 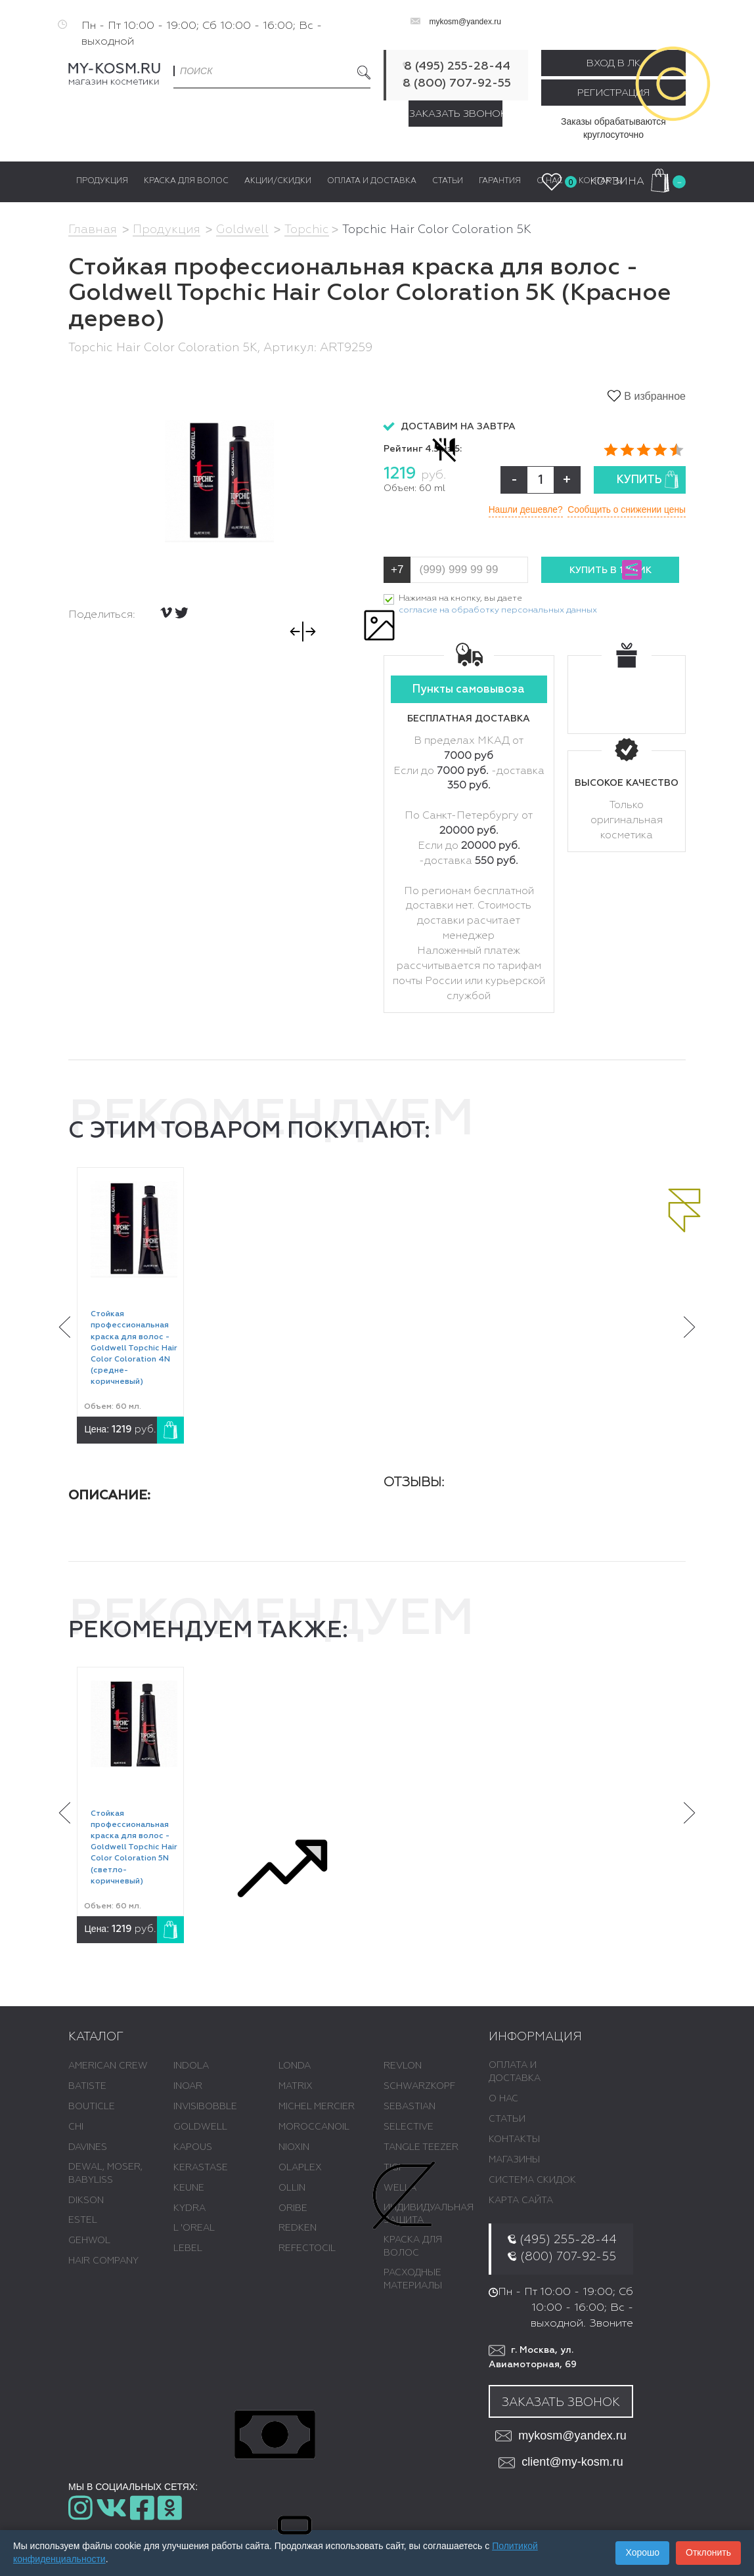 What do you see at coordinates (303, 632) in the screenshot?
I see `expand content horizontally` at bounding box center [303, 632].